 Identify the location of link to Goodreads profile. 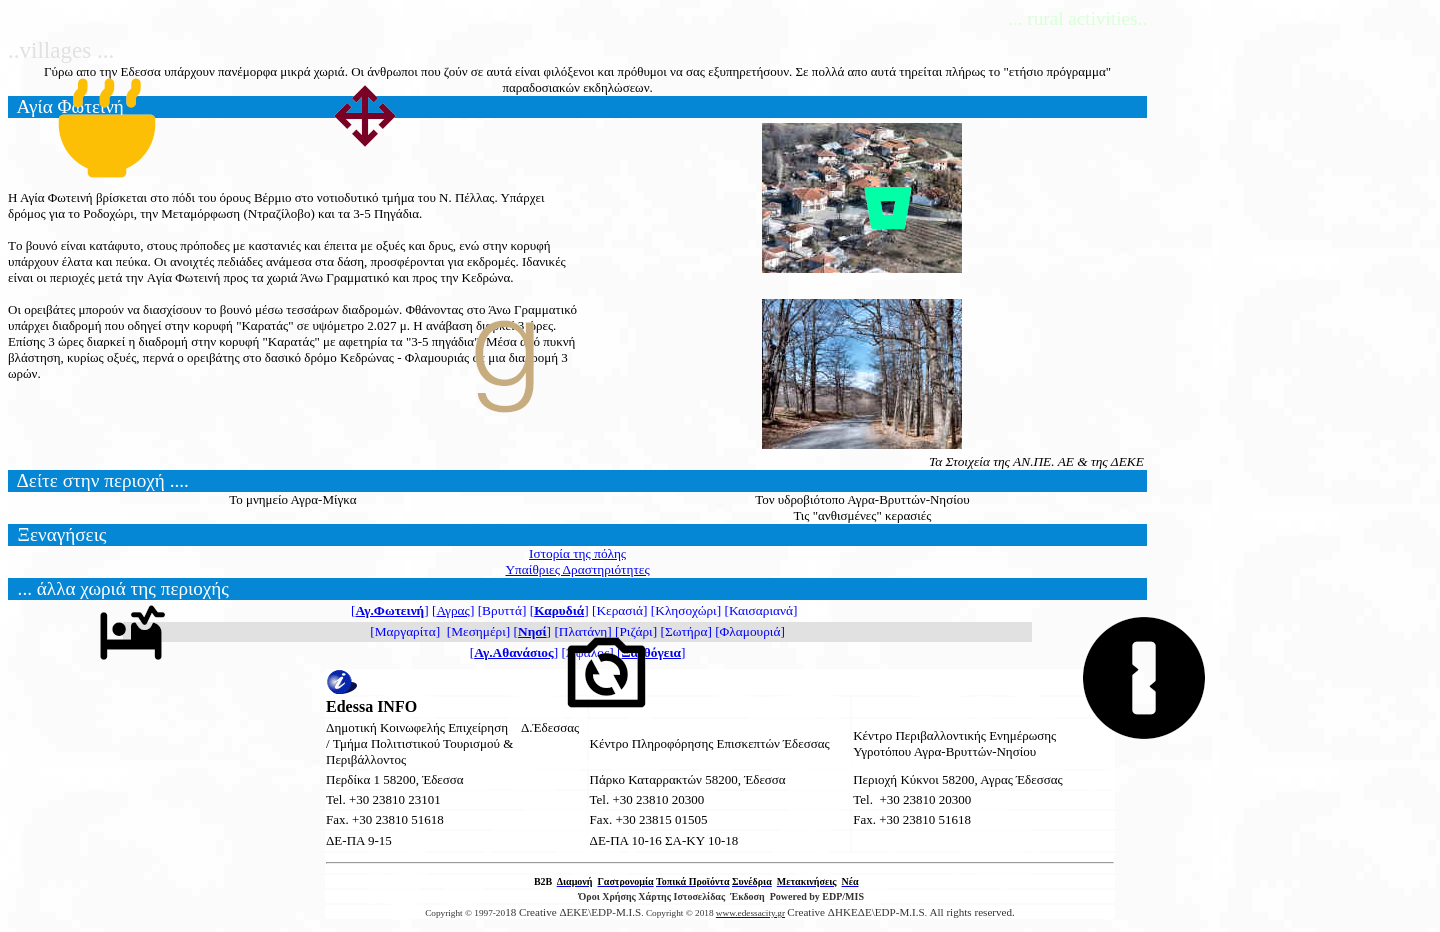
(504, 366).